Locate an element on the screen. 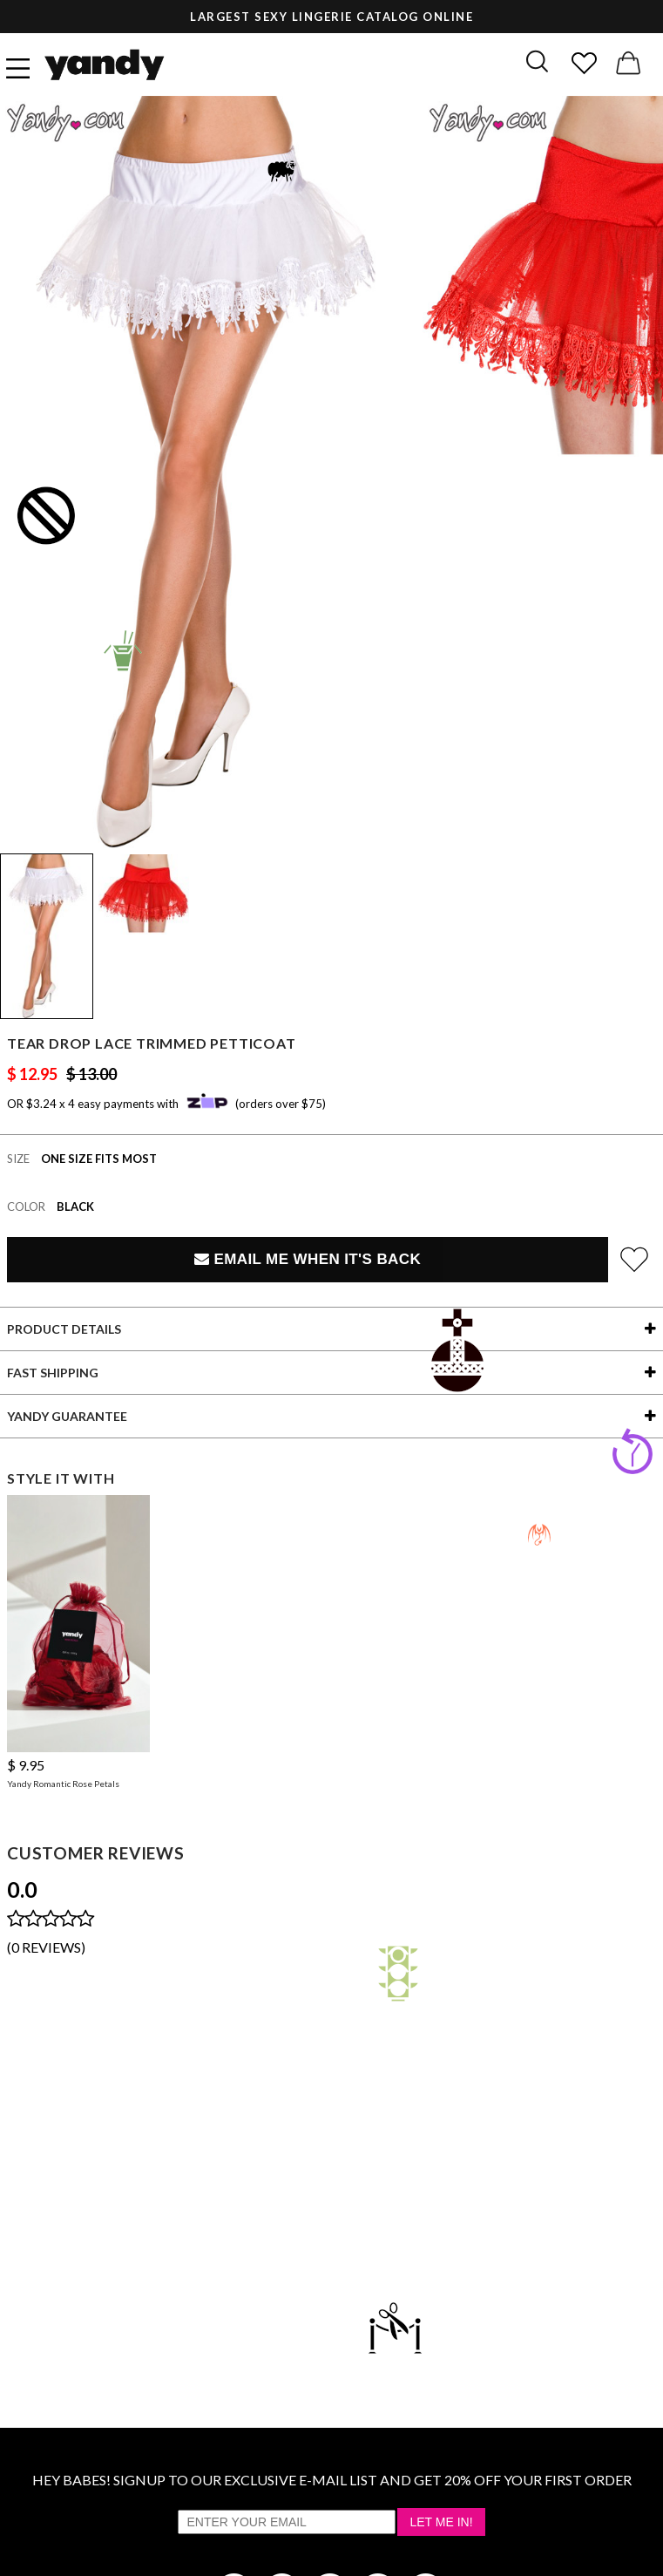 The width and height of the screenshot is (663, 2576). indicates a new feature or section launch is located at coordinates (395, 2327).